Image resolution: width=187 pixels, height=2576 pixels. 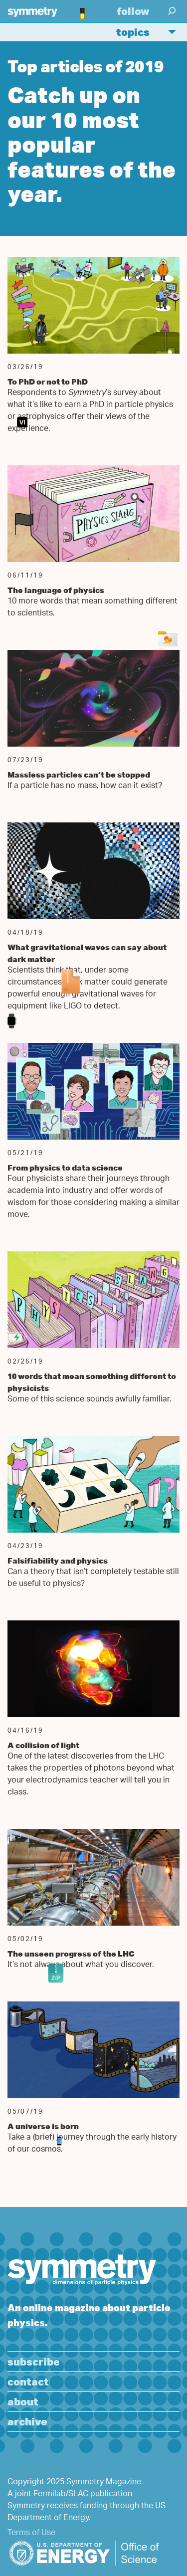 What do you see at coordinates (59, 2141) in the screenshot?
I see `manage connected iPod Touch device` at bounding box center [59, 2141].